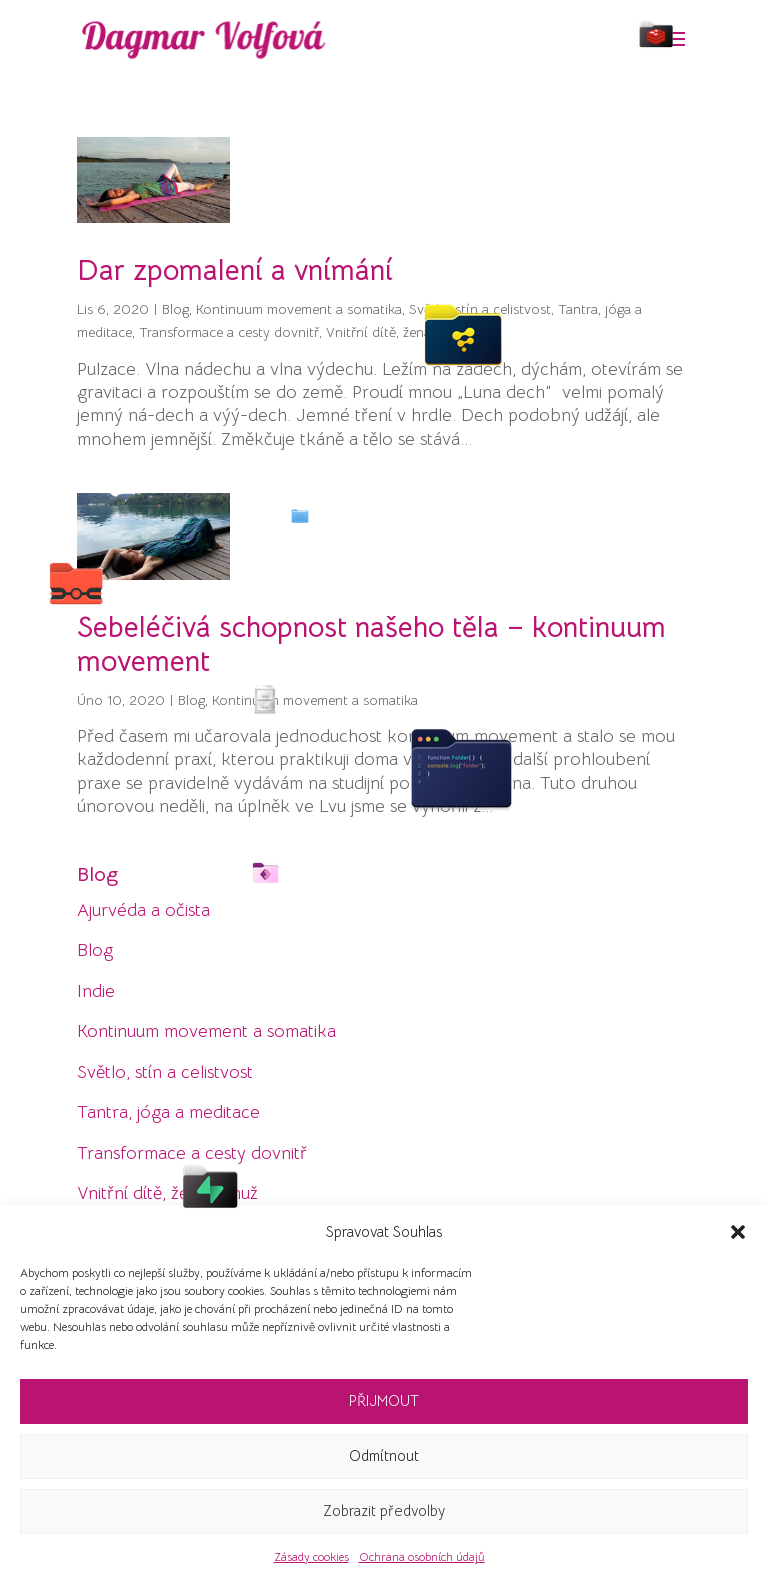 This screenshot has width=768, height=1583. What do you see at coordinates (463, 337) in the screenshot?
I see `open blackmagic fusion project files folder` at bounding box center [463, 337].